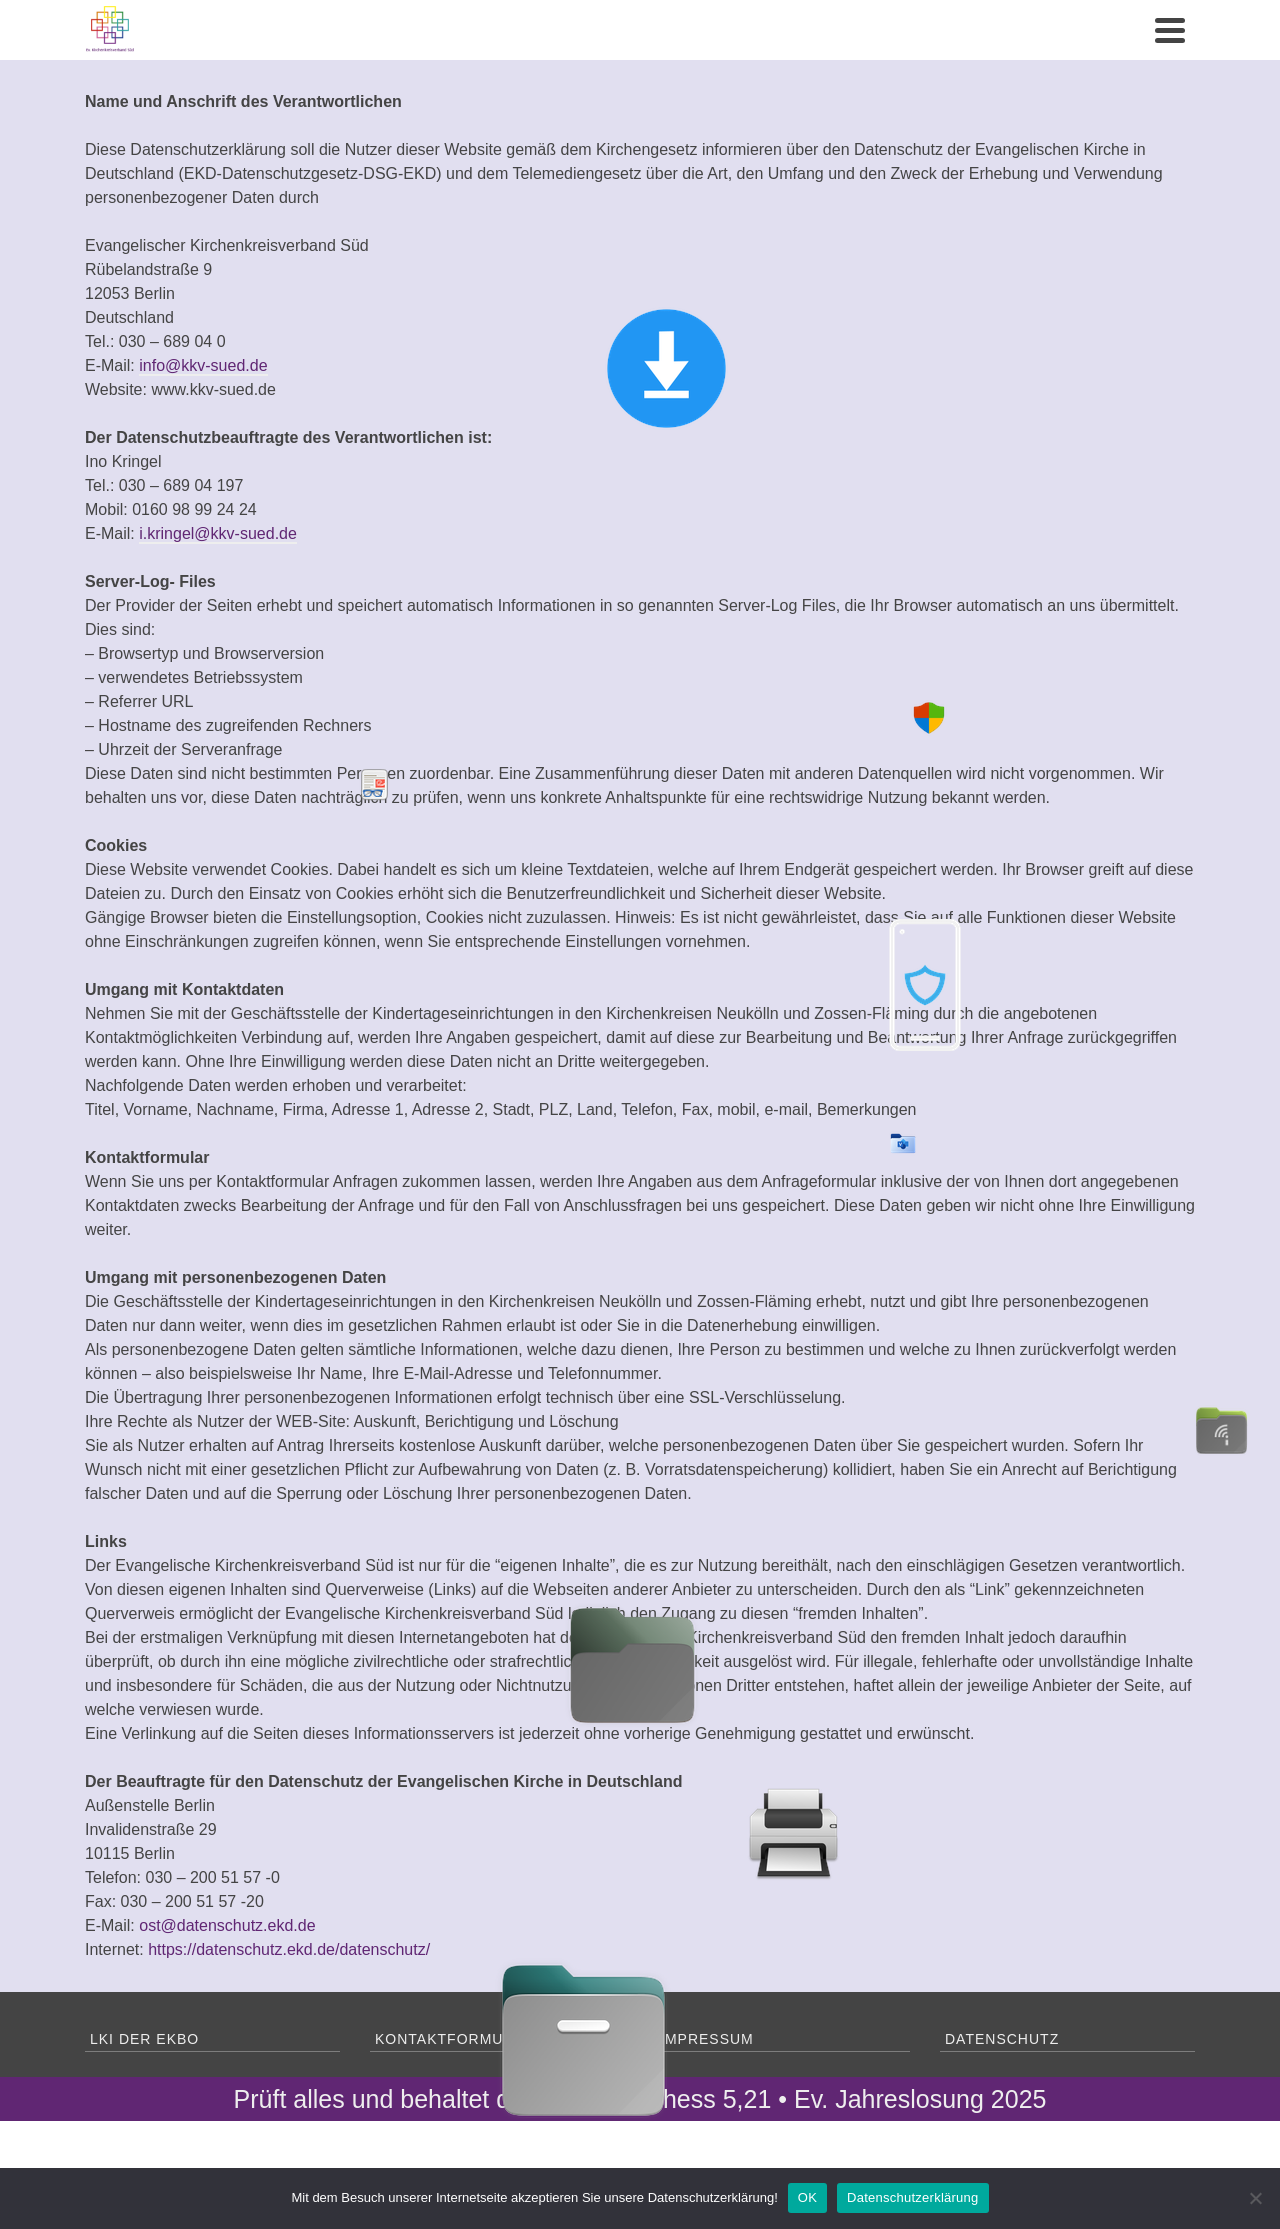  I want to click on open the file manager, so click(583, 2040).